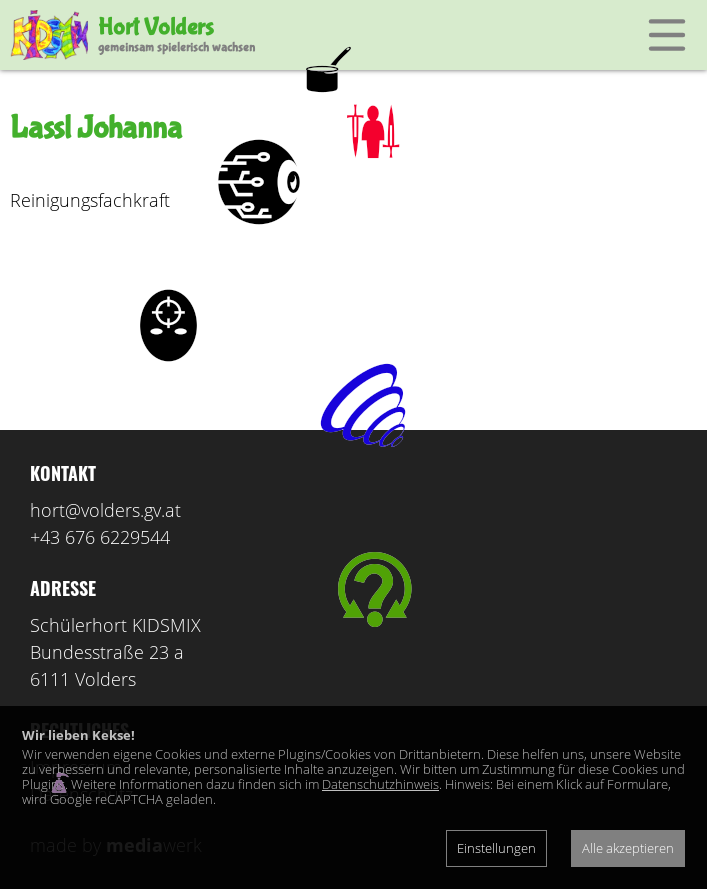  What do you see at coordinates (328, 69) in the screenshot?
I see `access cooking or recipe features` at bounding box center [328, 69].